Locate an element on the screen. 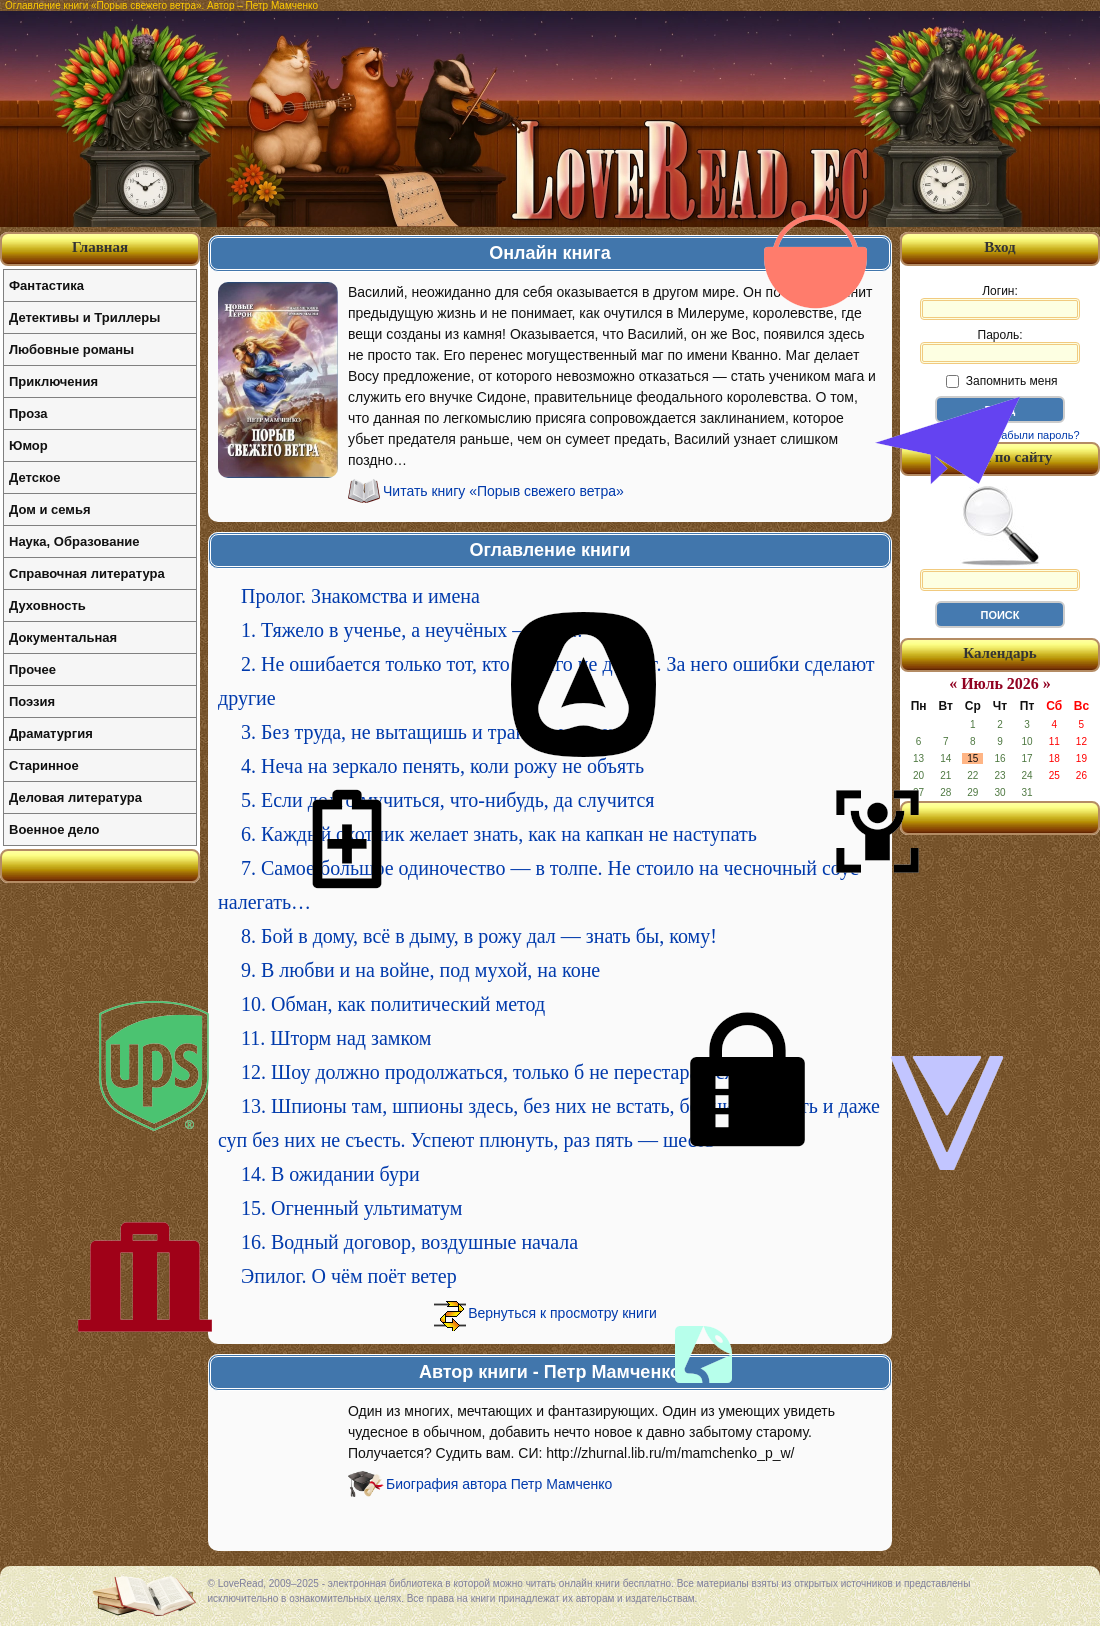 The height and width of the screenshot is (1626, 1100). access a private git repository is located at coordinates (747, 1082).